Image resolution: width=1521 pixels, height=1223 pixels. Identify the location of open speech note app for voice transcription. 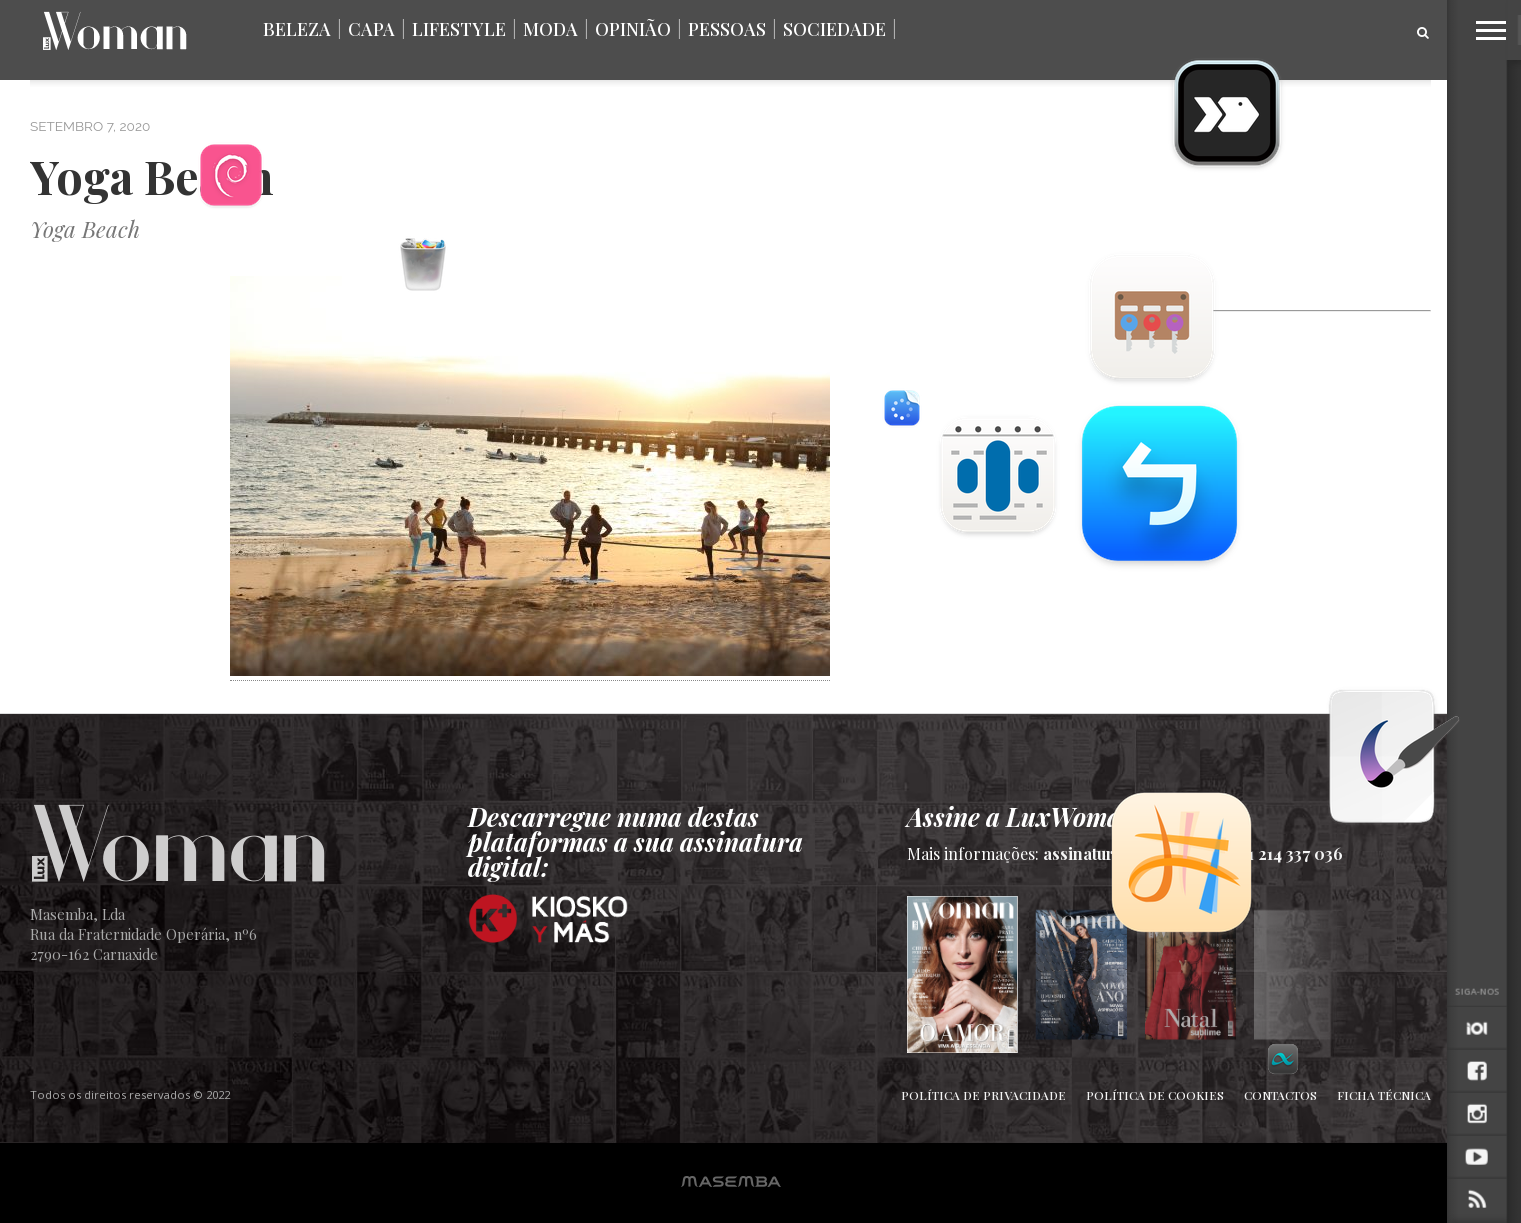
(998, 475).